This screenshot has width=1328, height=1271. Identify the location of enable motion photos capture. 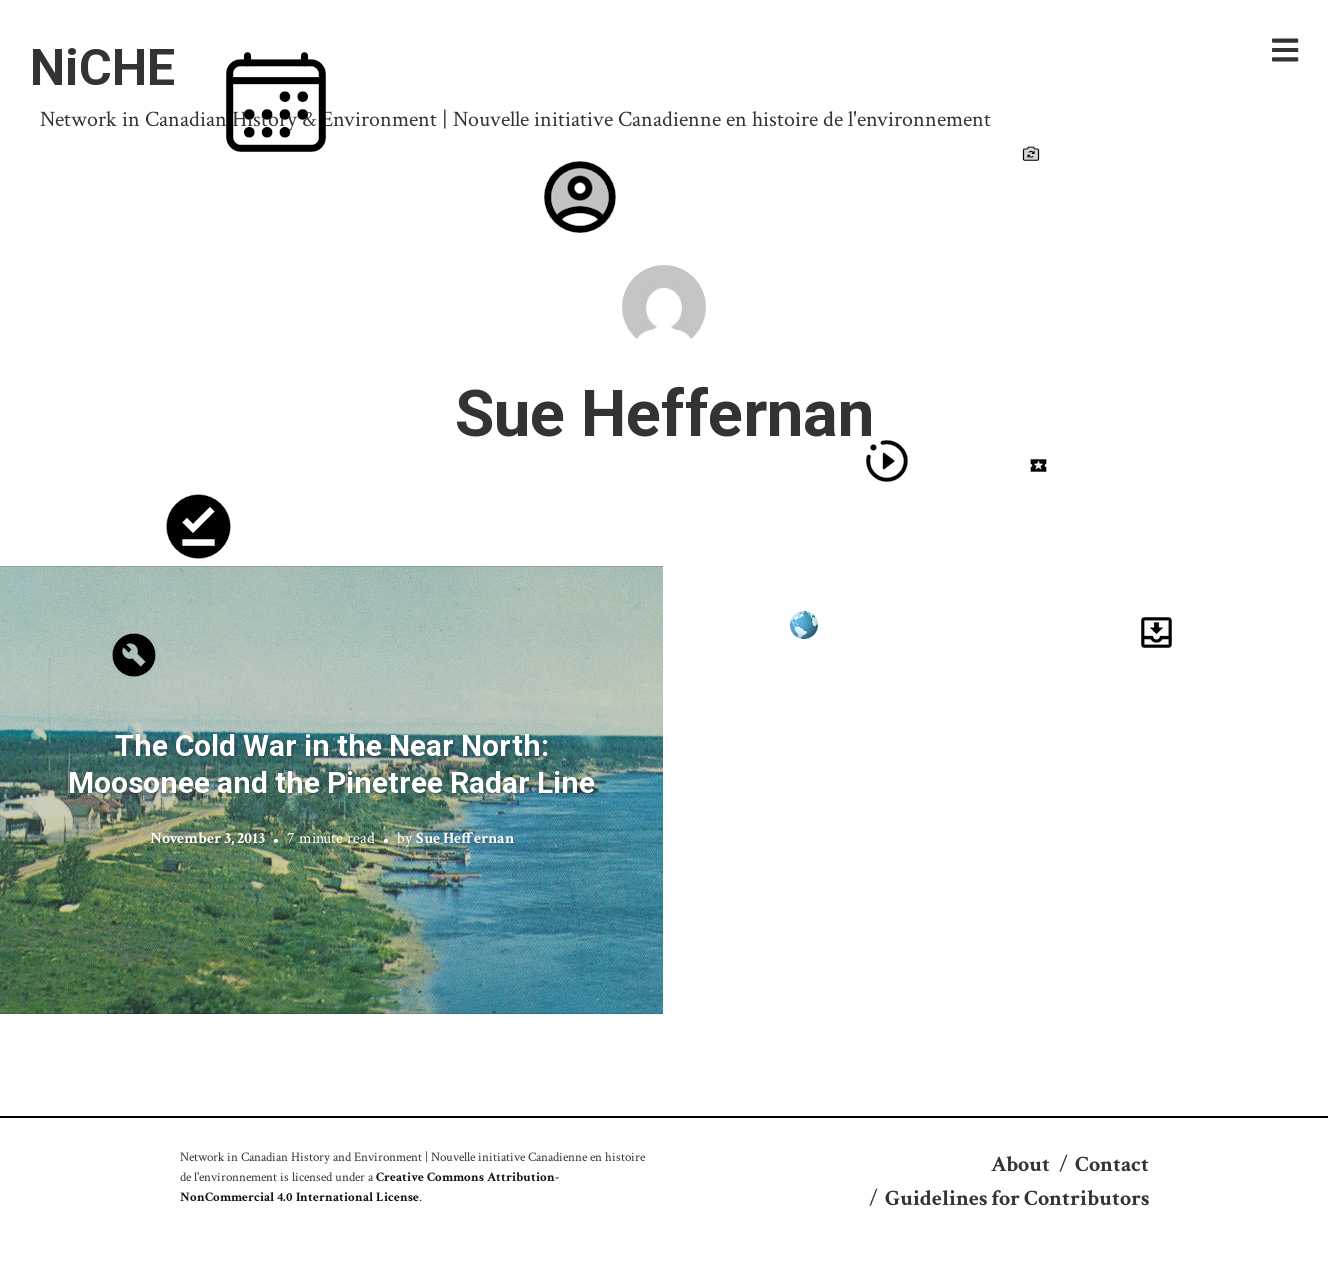
(887, 461).